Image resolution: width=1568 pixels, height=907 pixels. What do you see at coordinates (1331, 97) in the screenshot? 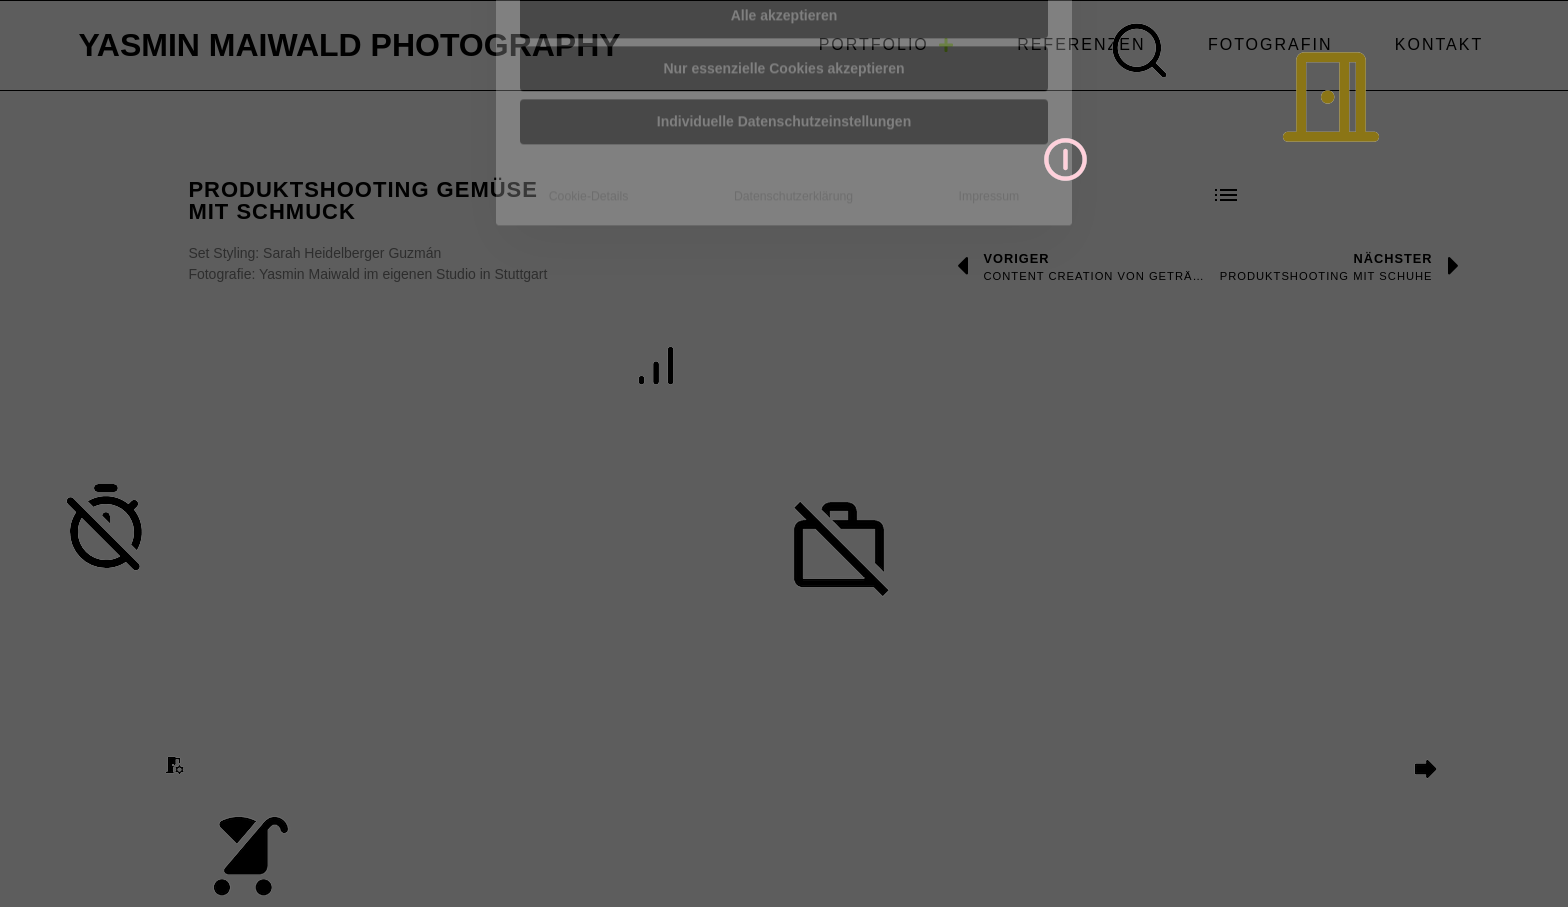
I see `log out or exit the application` at bounding box center [1331, 97].